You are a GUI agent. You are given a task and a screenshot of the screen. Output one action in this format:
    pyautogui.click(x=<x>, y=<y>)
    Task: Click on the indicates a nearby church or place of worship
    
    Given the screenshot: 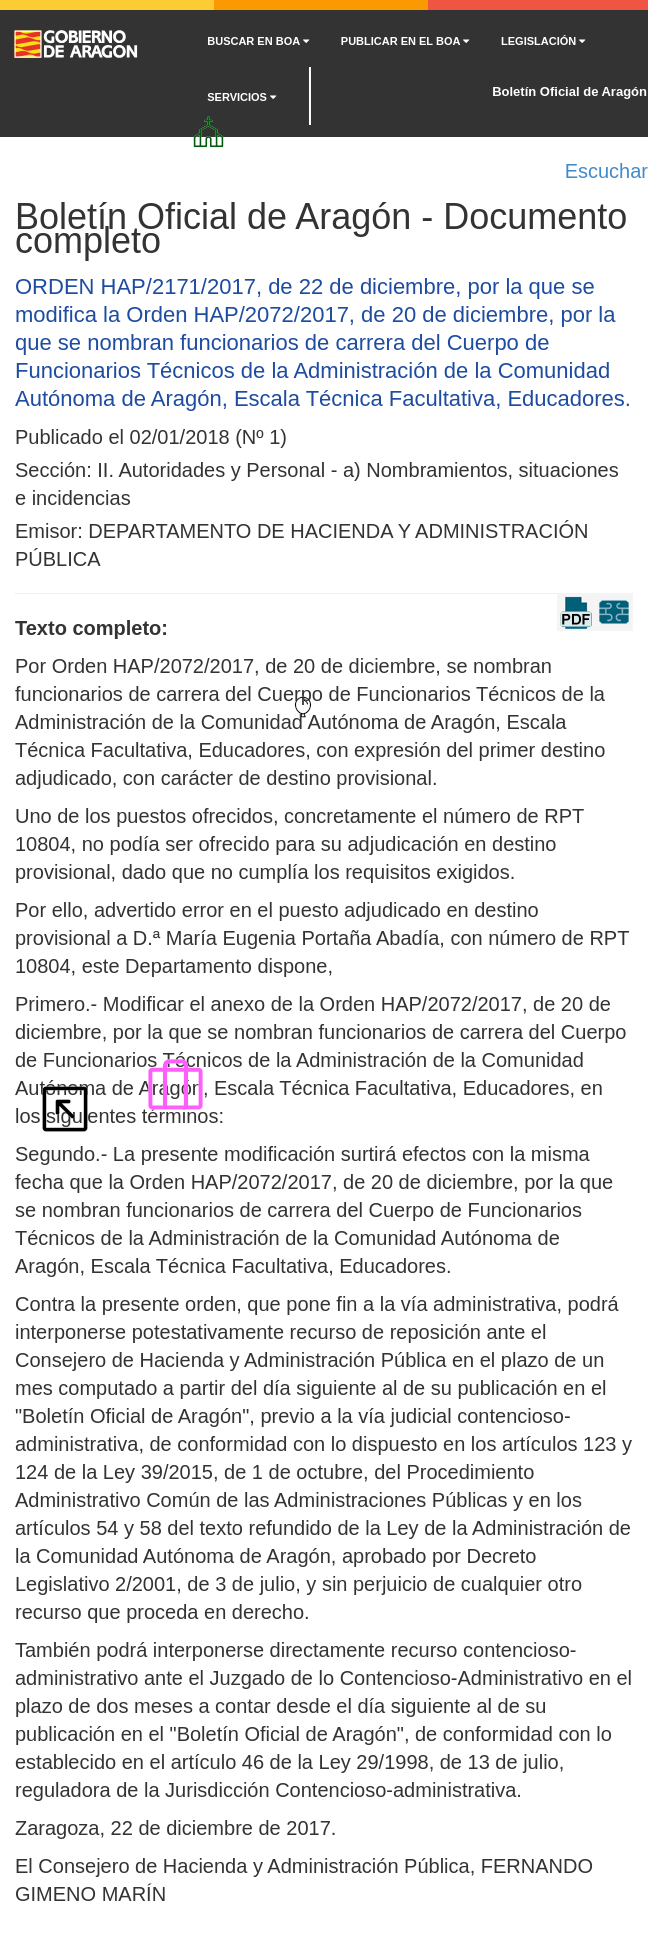 What is the action you would take?
    pyautogui.click(x=208, y=133)
    